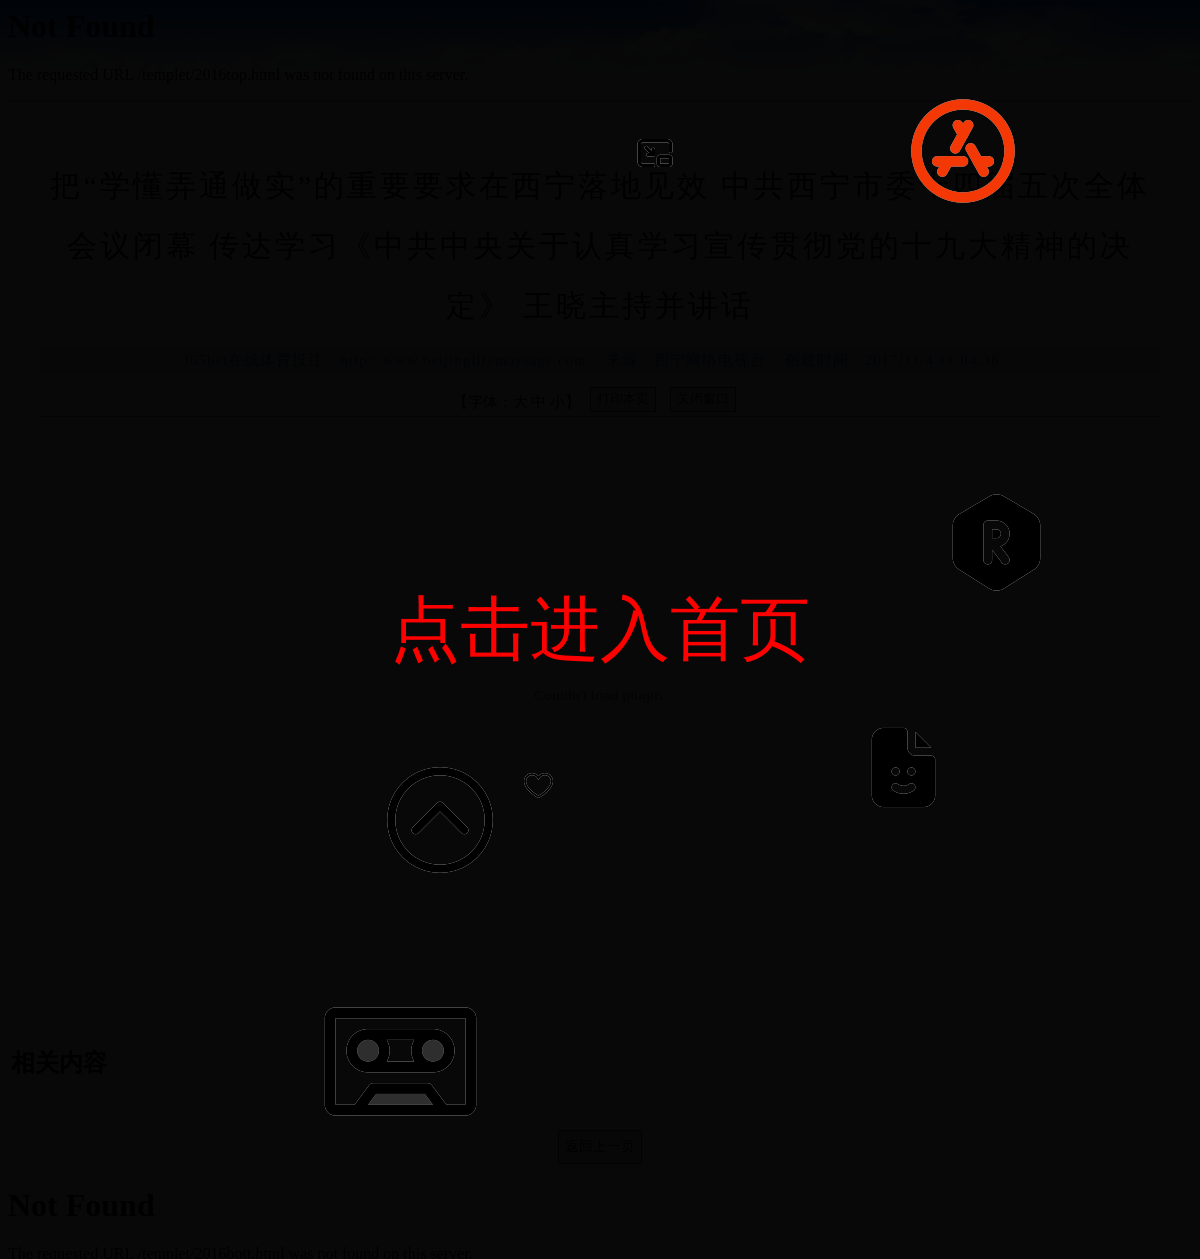 The image size is (1200, 1259). What do you see at coordinates (655, 153) in the screenshot?
I see `enable picture-in-picture mode` at bounding box center [655, 153].